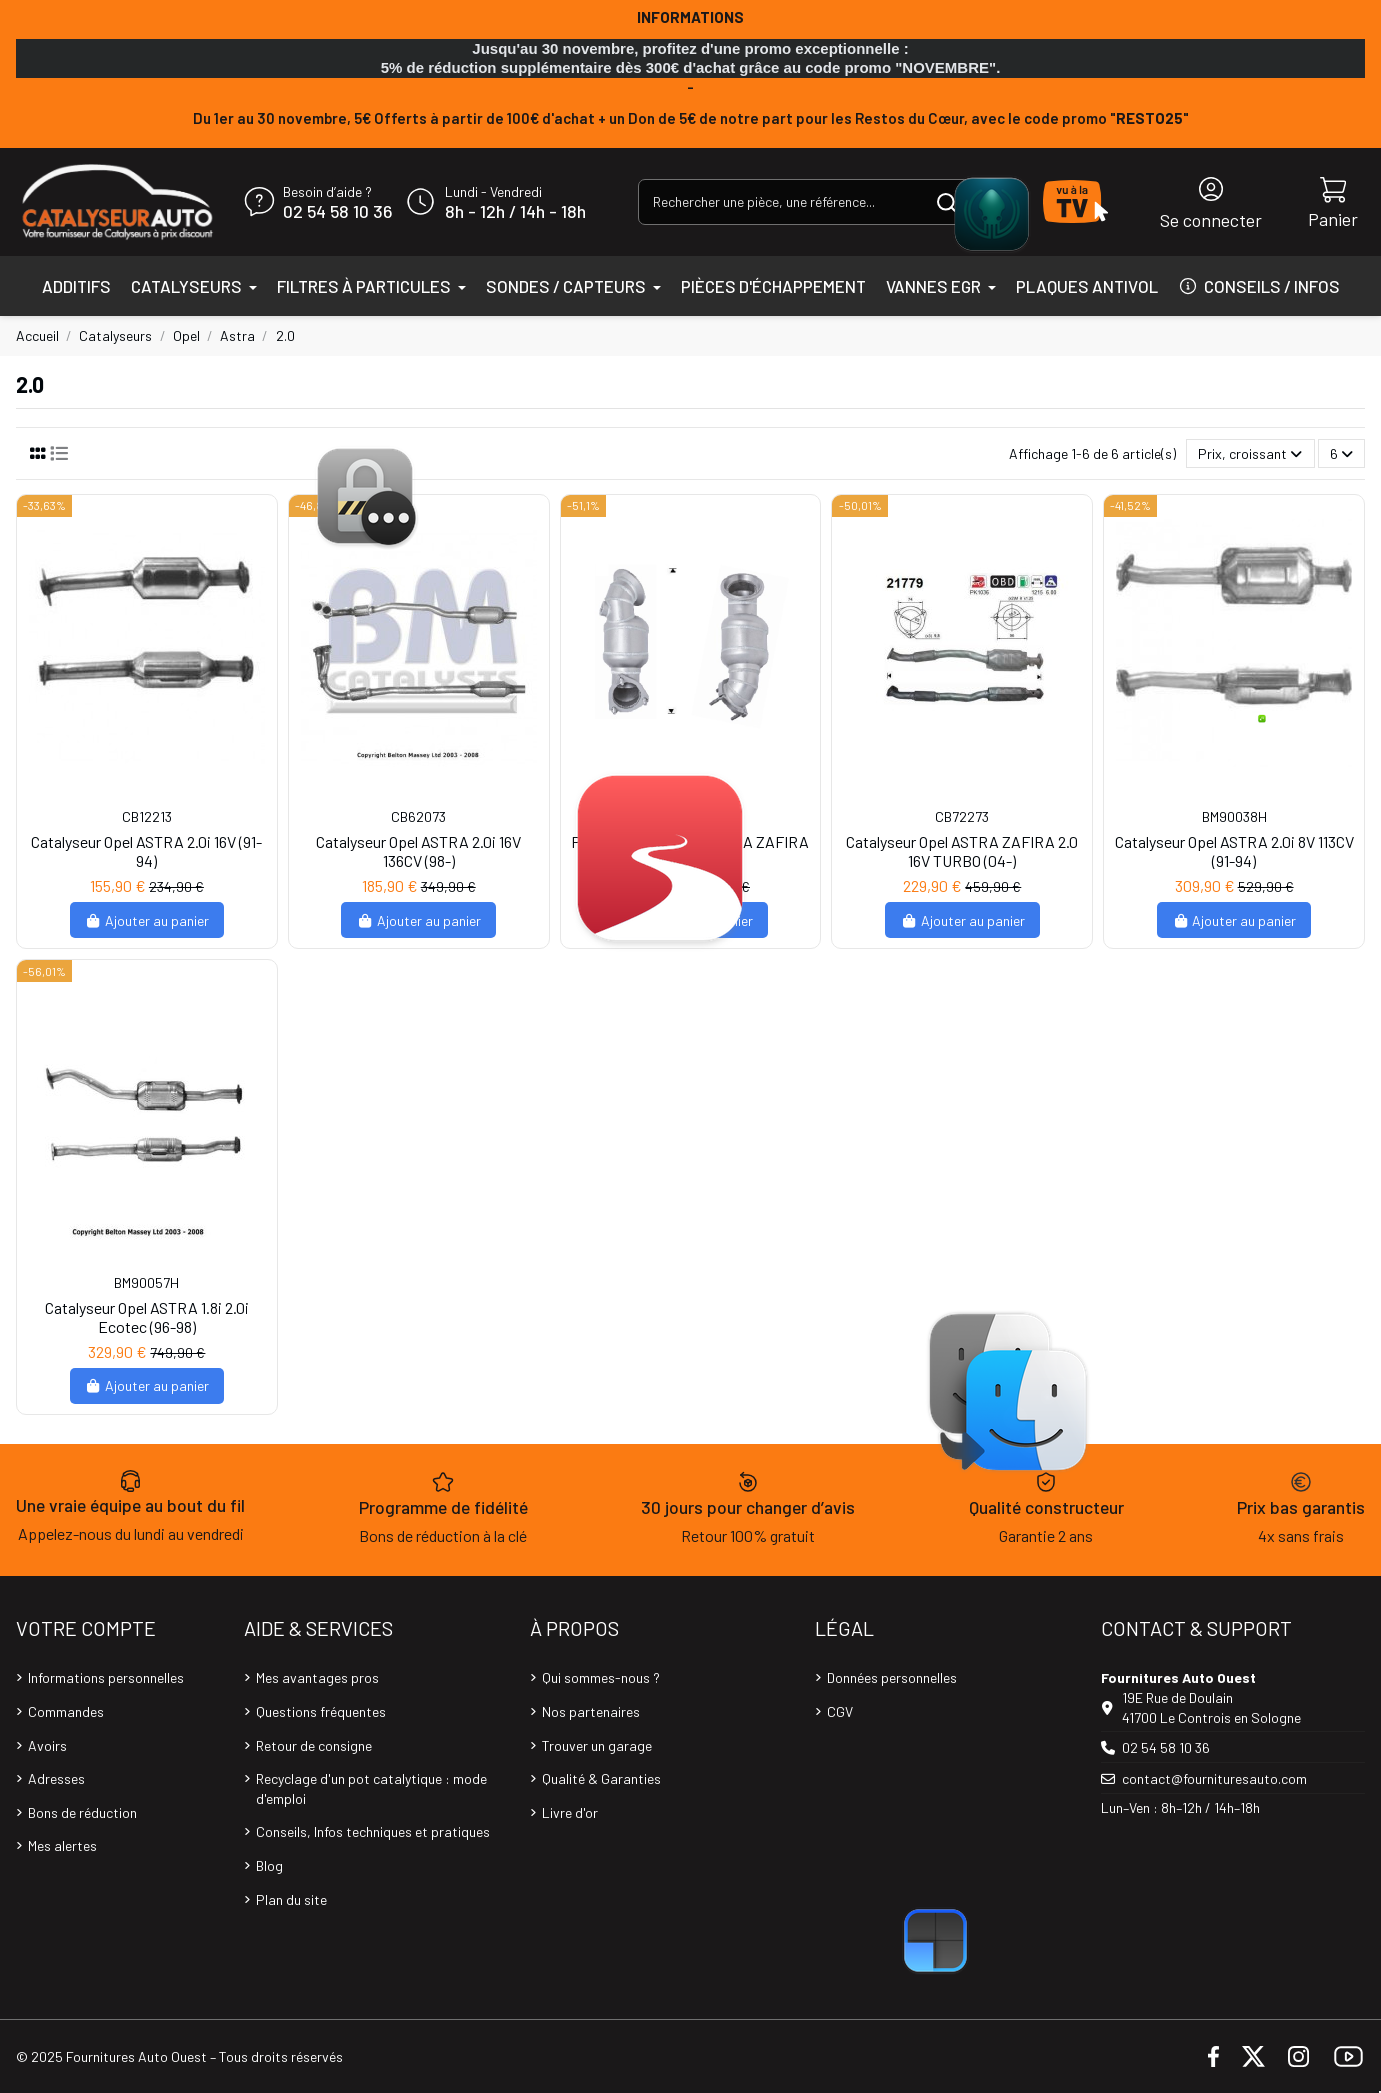 This screenshot has width=1381, height=2093. I want to click on launch migration assistant to transfer data from another mac, so click(1008, 1392).